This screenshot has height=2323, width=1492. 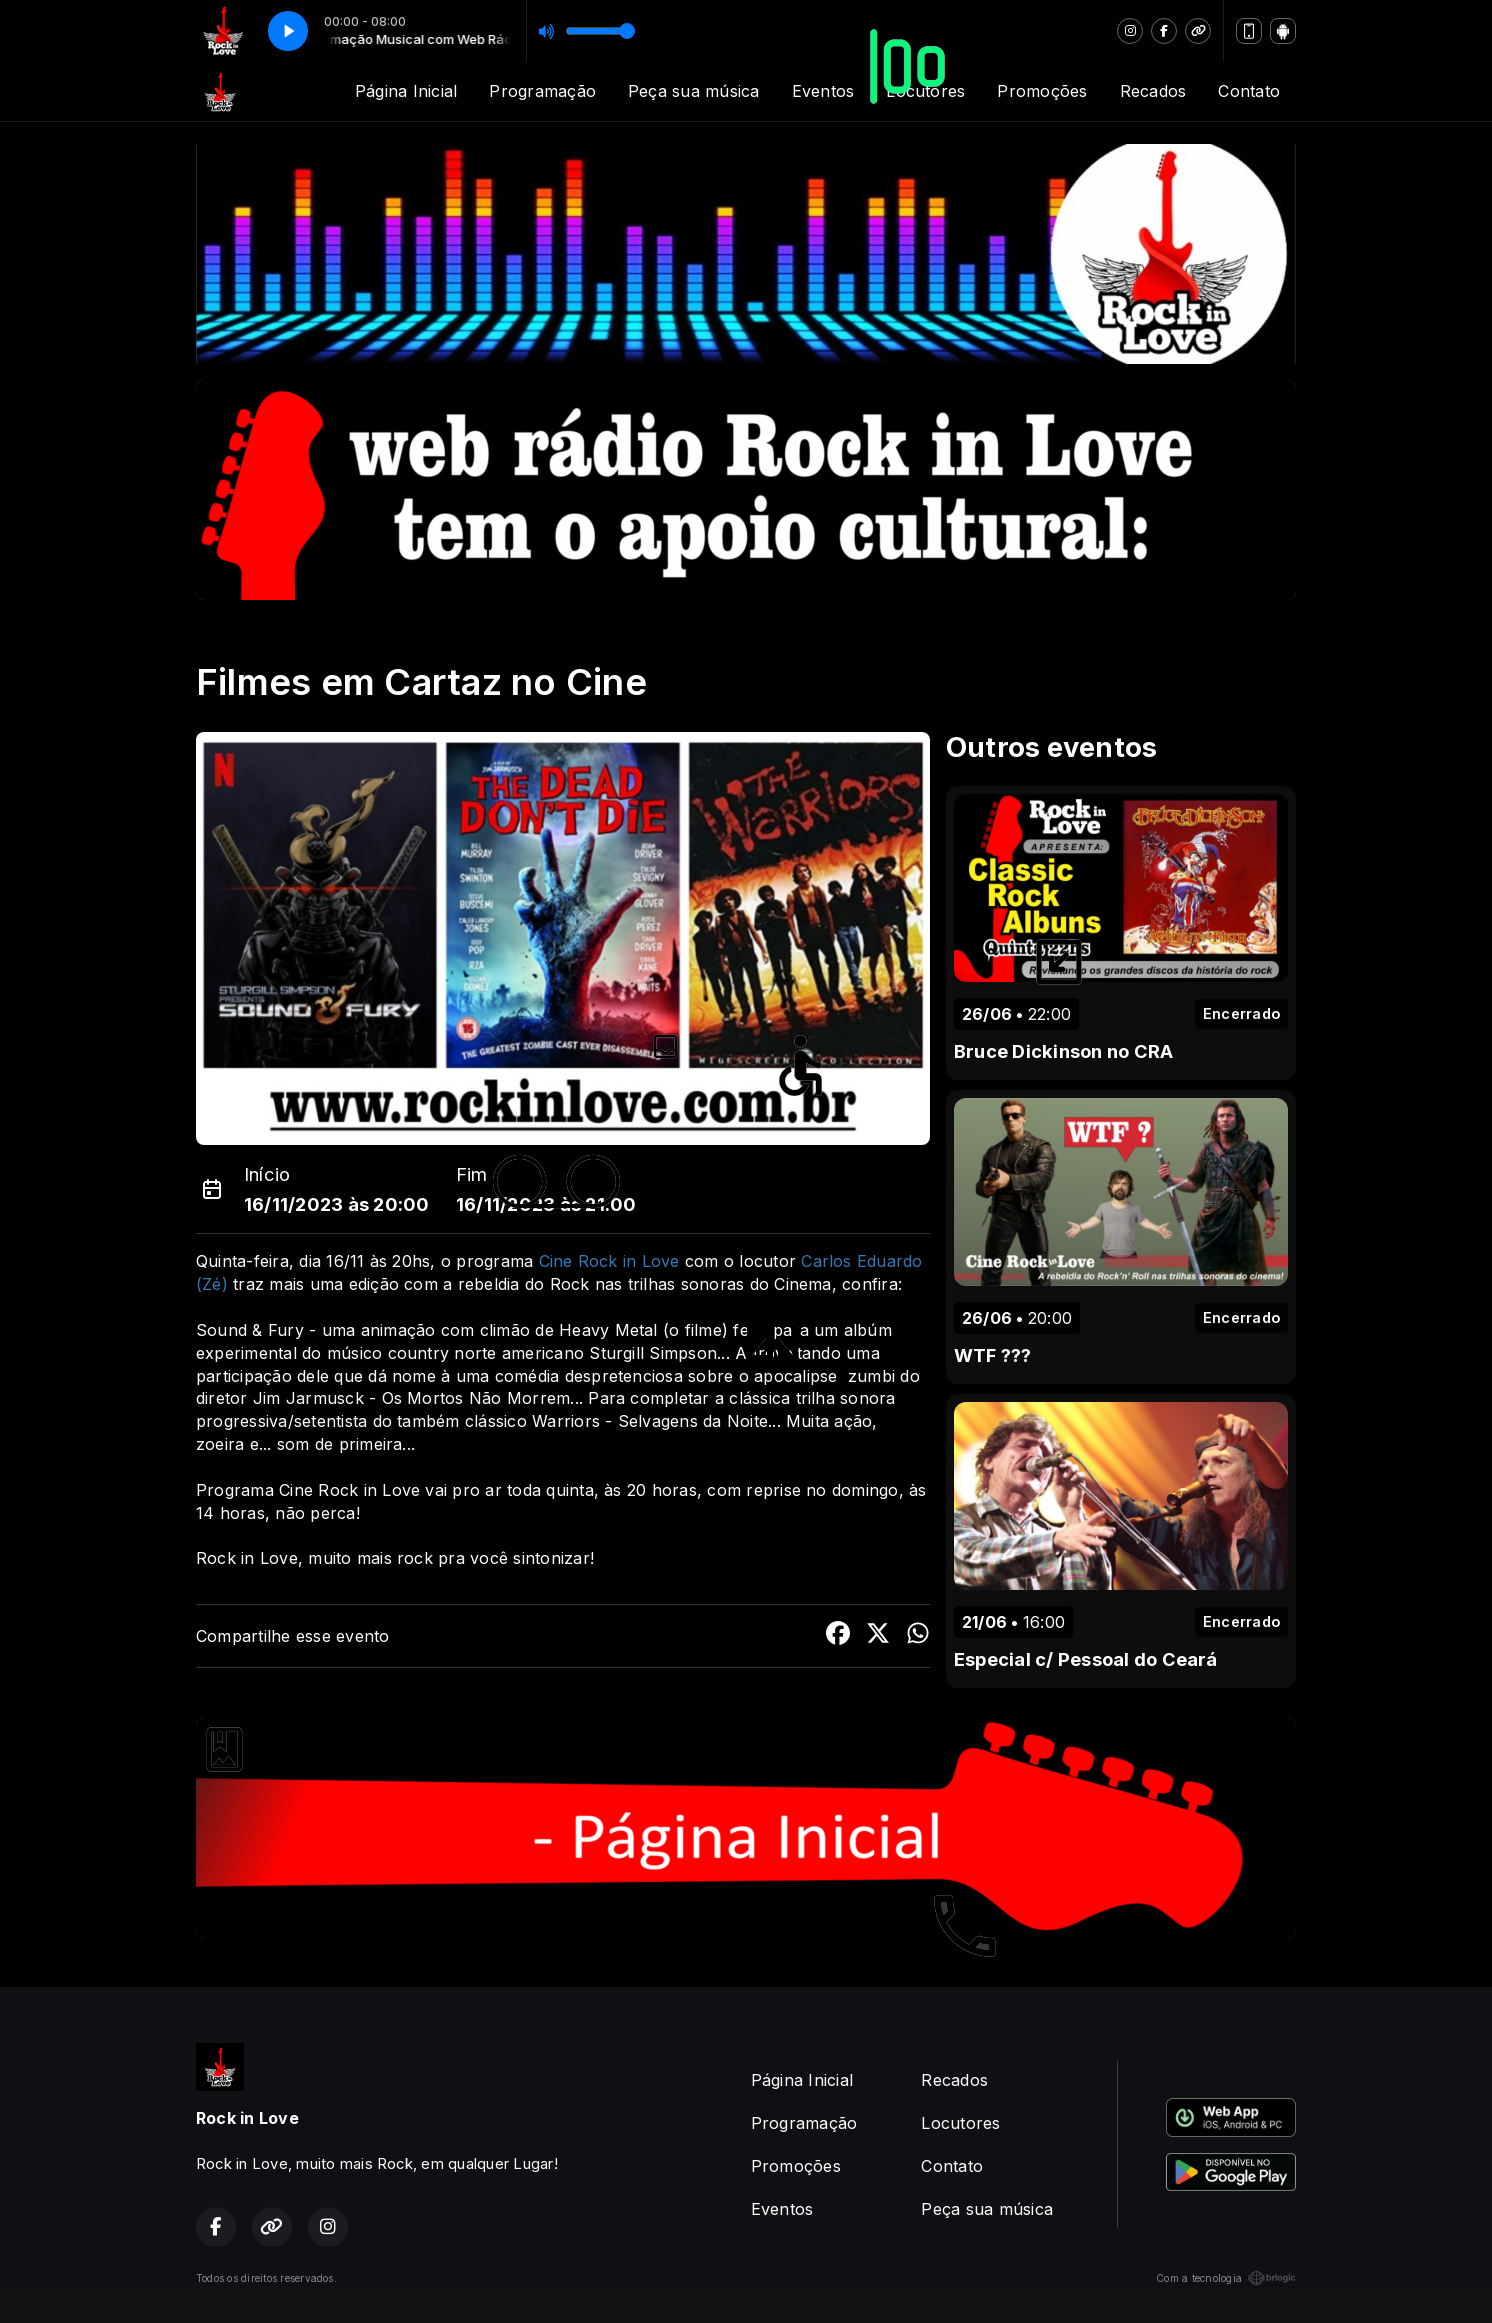 I want to click on align items to the start horizontally, so click(x=907, y=66).